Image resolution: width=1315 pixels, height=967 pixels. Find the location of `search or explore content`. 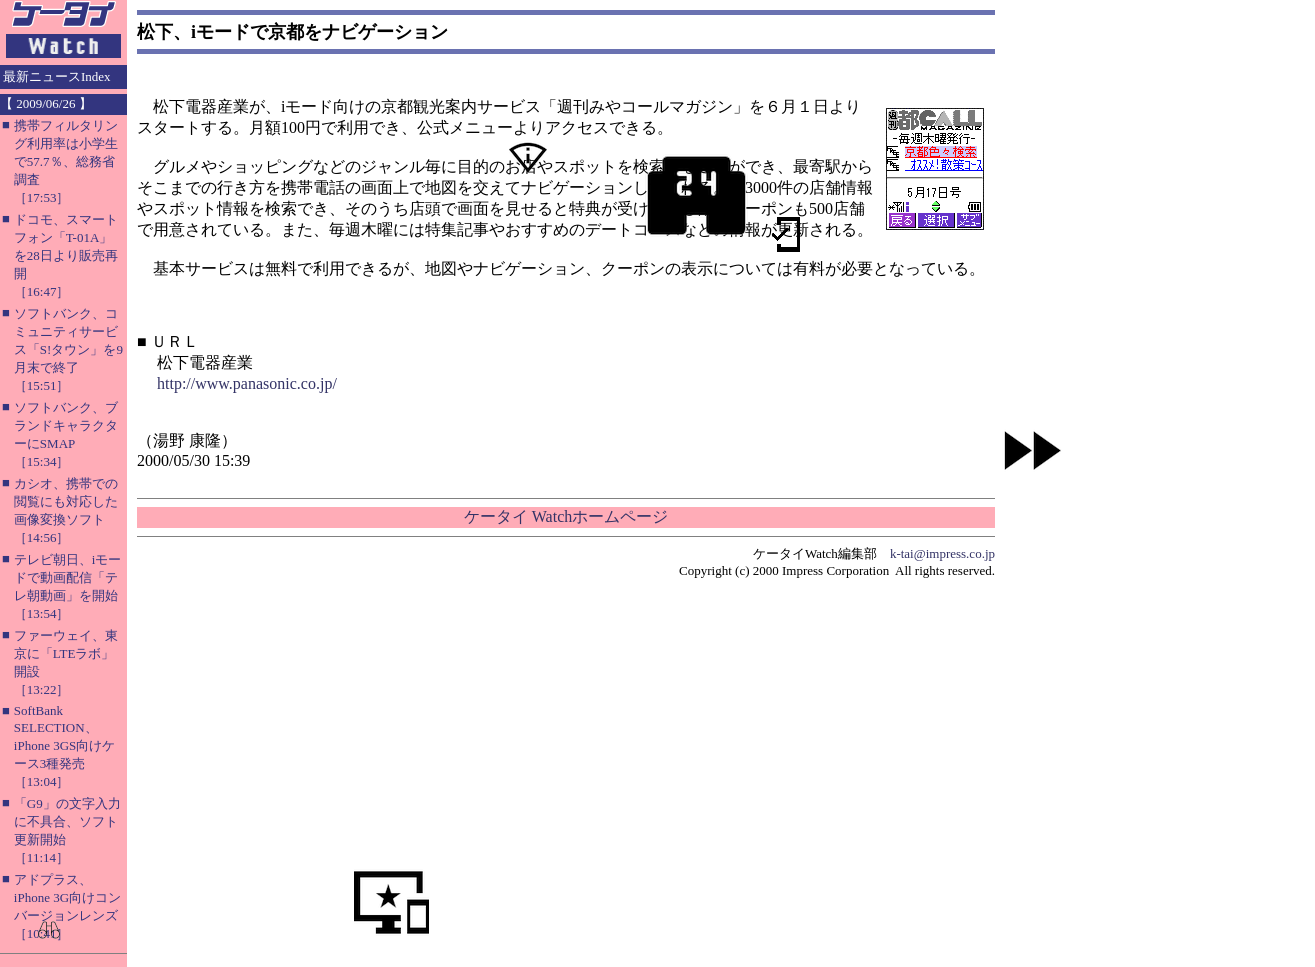

search or explore content is located at coordinates (49, 930).